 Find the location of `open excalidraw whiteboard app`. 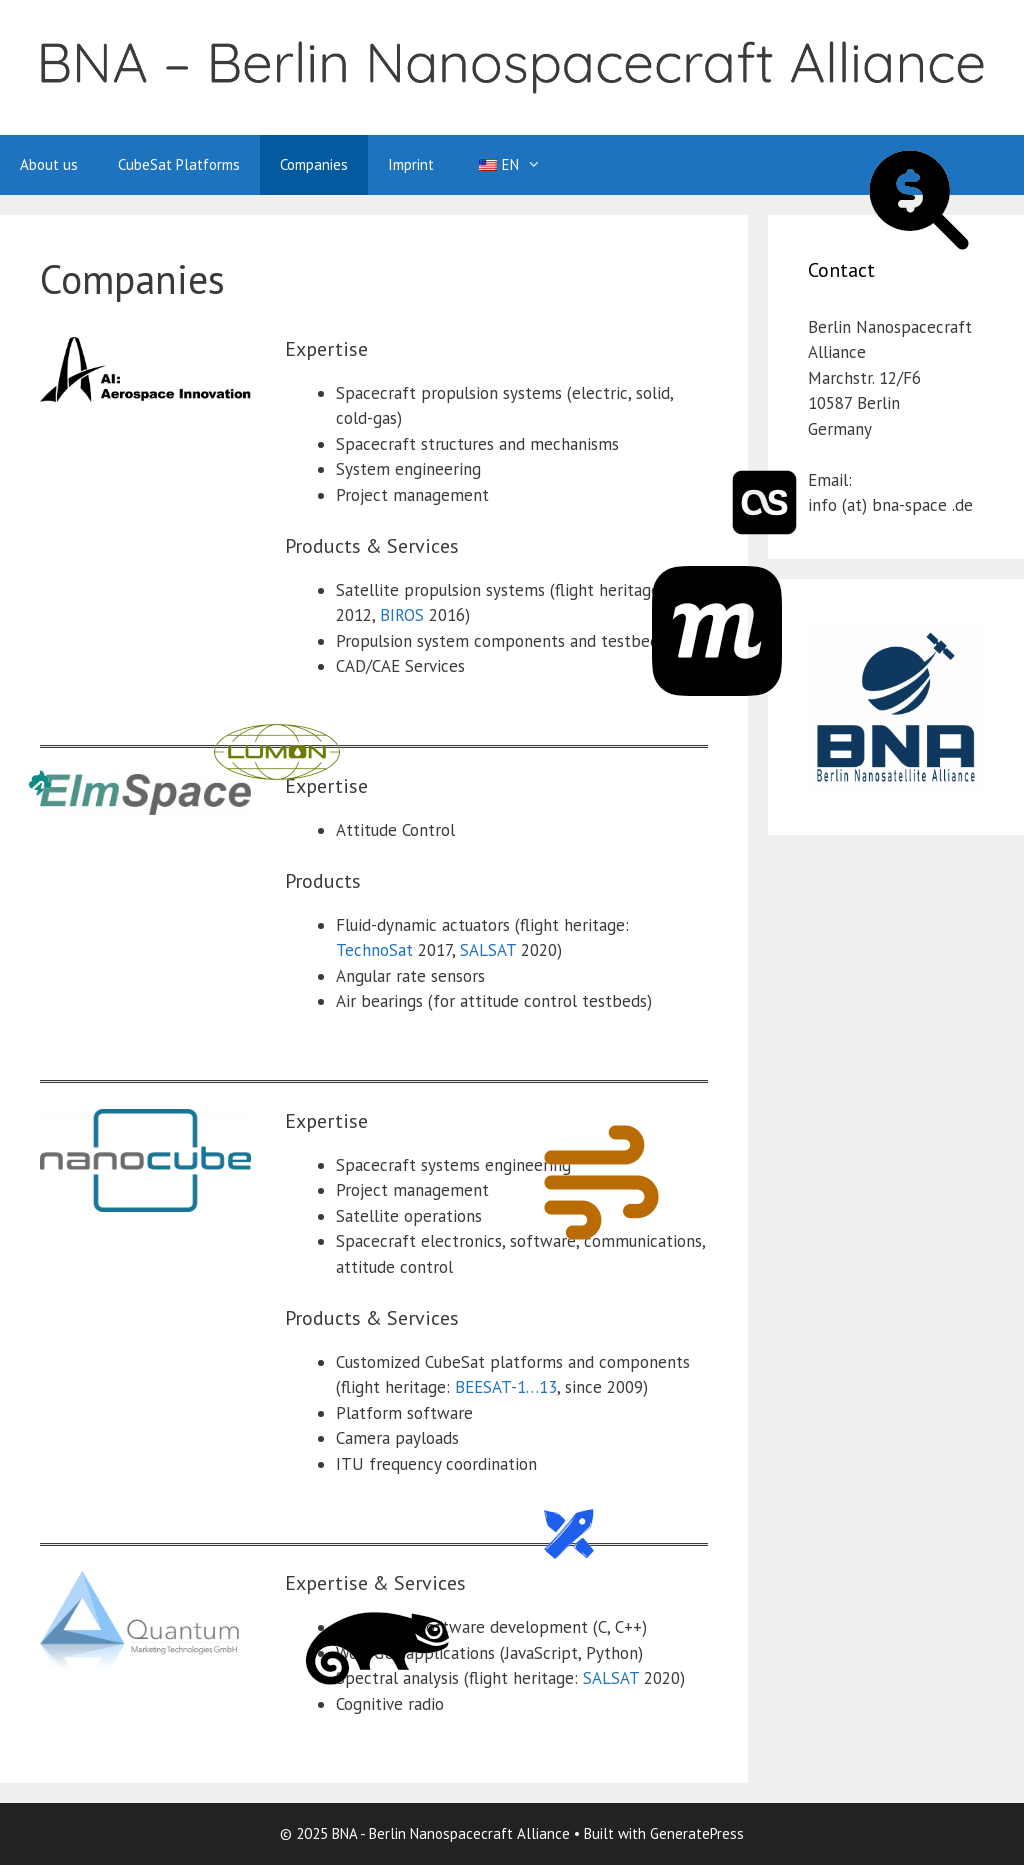

open excalidraw whiteboard app is located at coordinates (569, 1534).